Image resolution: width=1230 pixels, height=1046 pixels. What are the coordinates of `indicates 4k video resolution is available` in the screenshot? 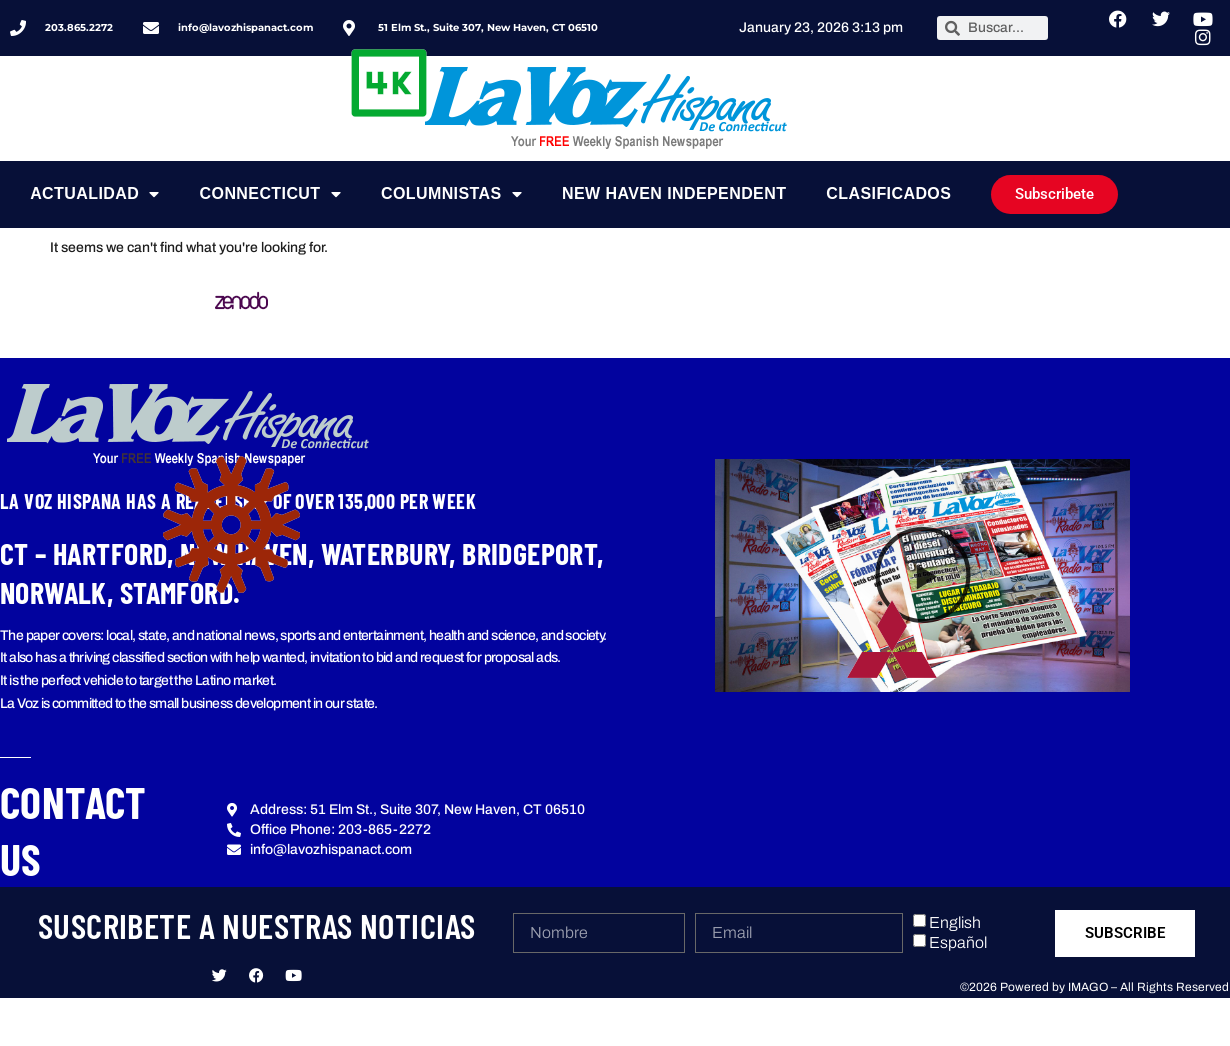 It's located at (389, 83).